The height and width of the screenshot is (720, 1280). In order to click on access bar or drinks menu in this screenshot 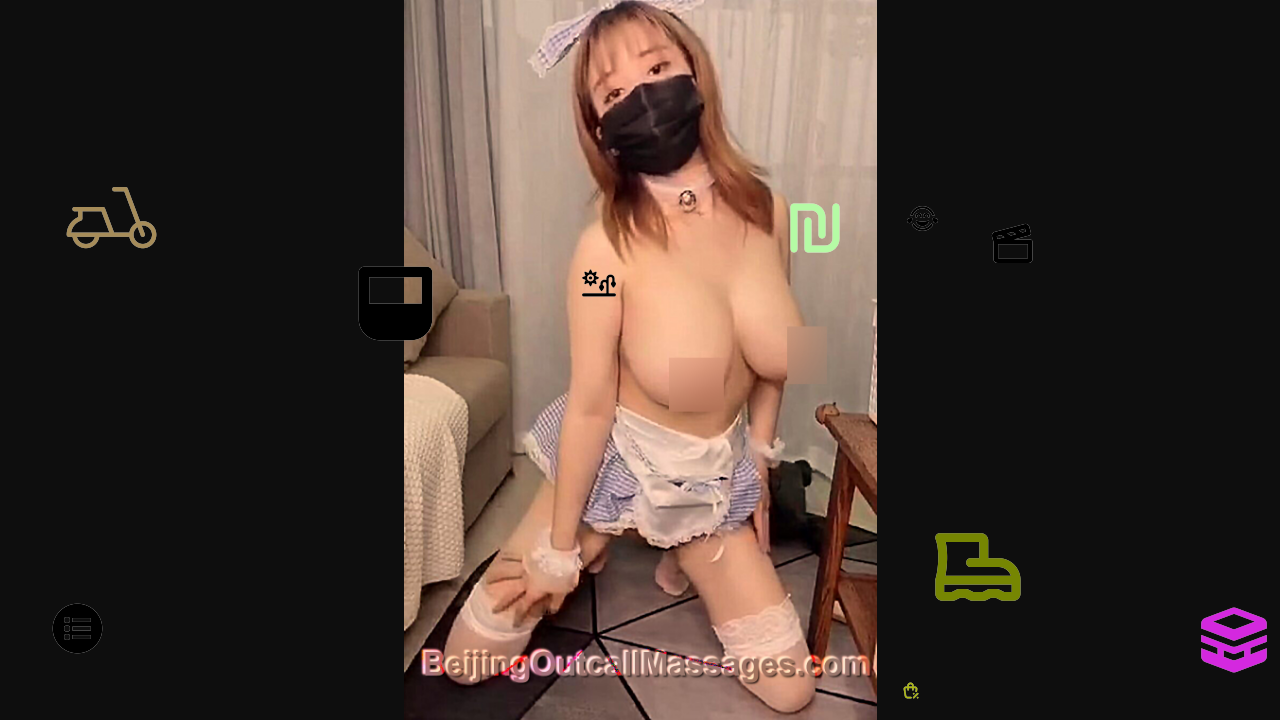, I will do `click(395, 303)`.